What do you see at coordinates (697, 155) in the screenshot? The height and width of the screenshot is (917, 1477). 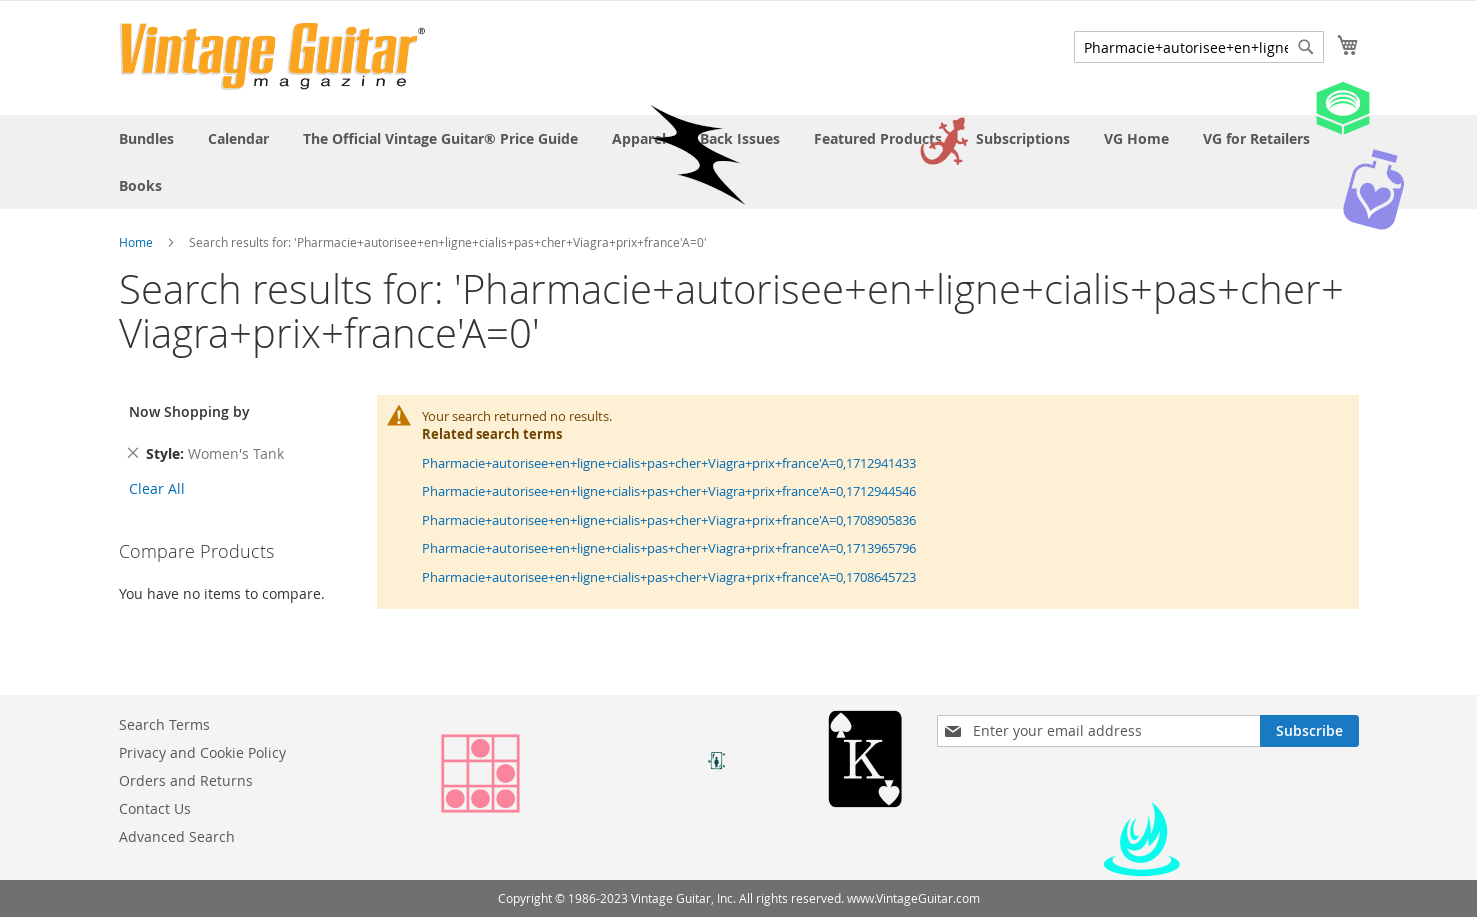 I see `indicates damage or injury status` at bounding box center [697, 155].